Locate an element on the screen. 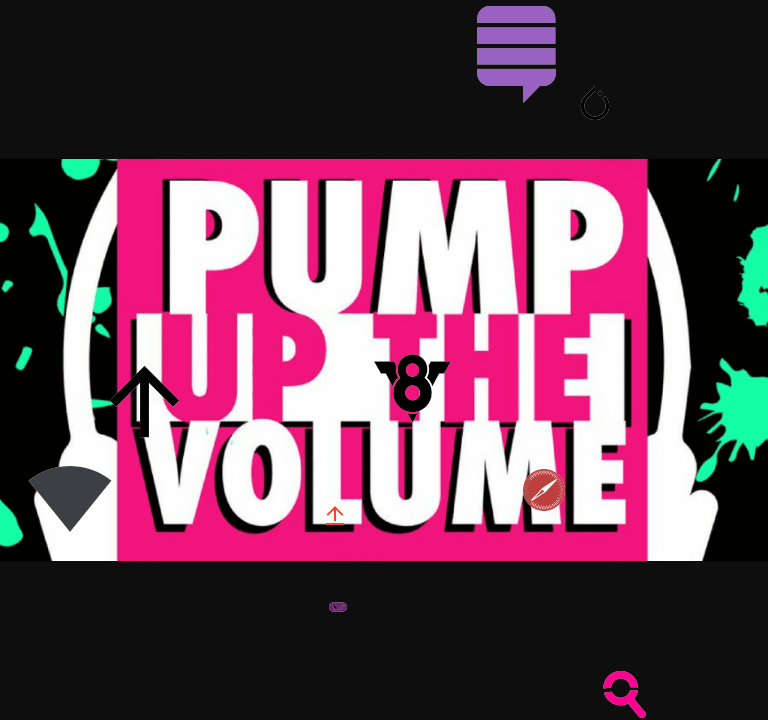 This screenshot has height=720, width=768. open Startpage private search engine is located at coordinates (624, 694).